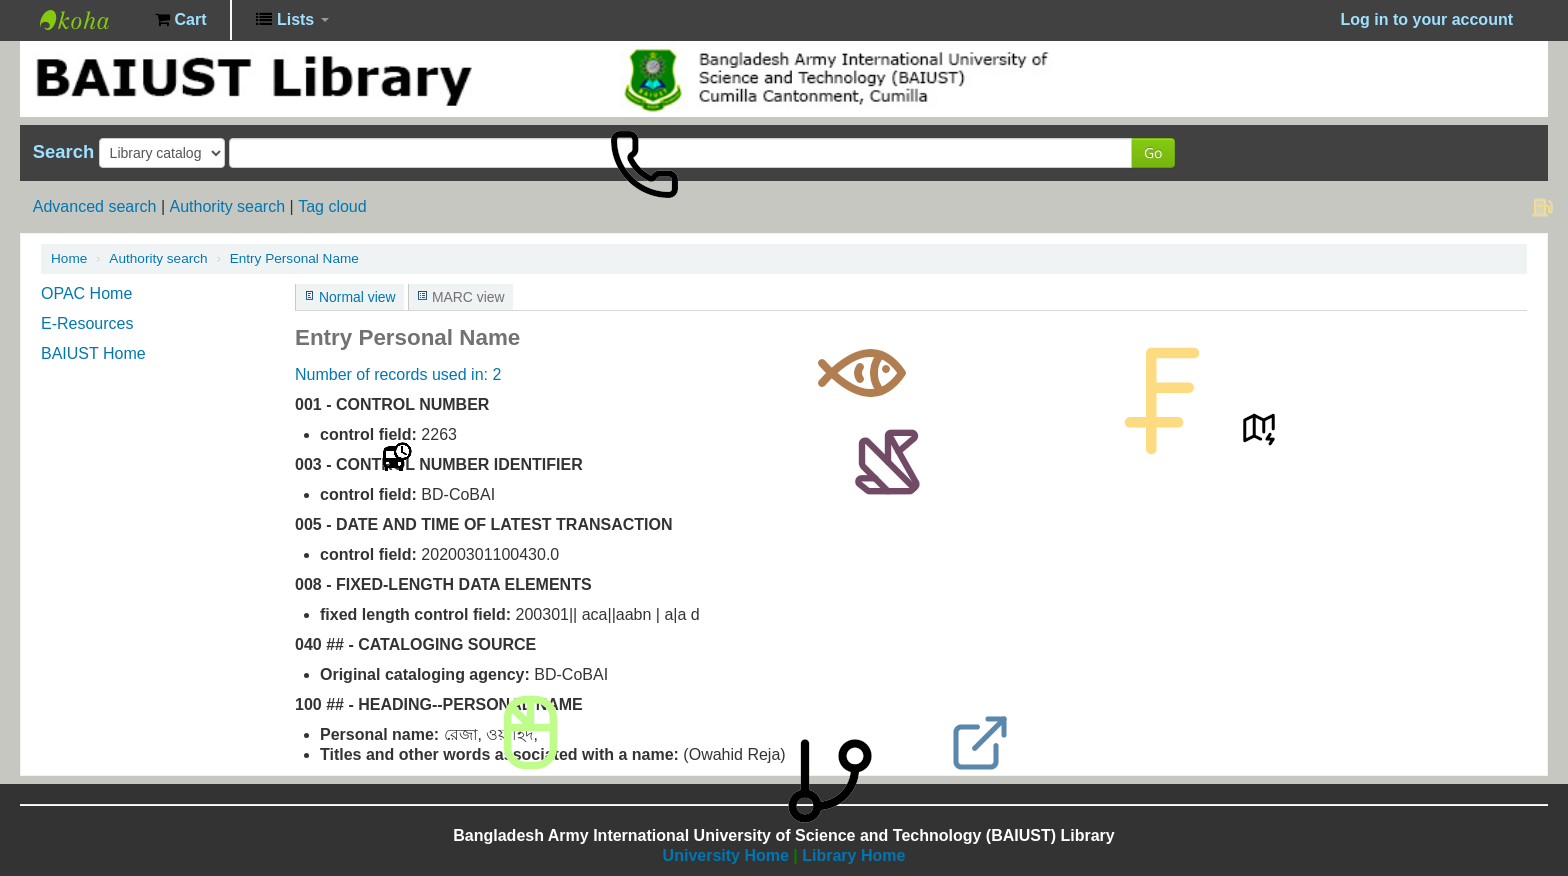 Image resolution: width=1568 pixels, height=876 pixels. I want to click on view departure times for transit, so click(397, 456).